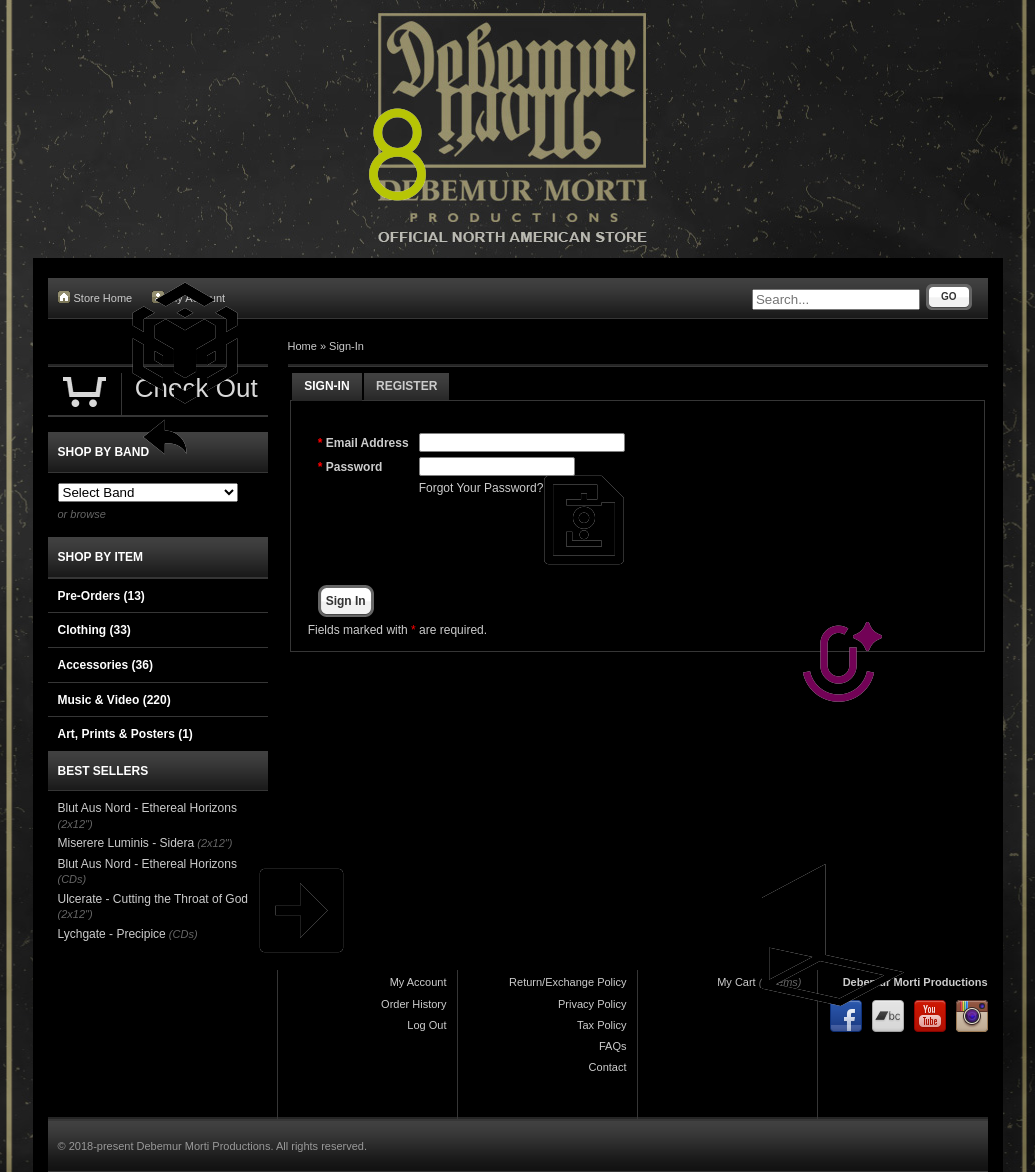  Describe the element at coordinates (833, 935) in the screenshot. I see `visit nexon's website or services` at that location.